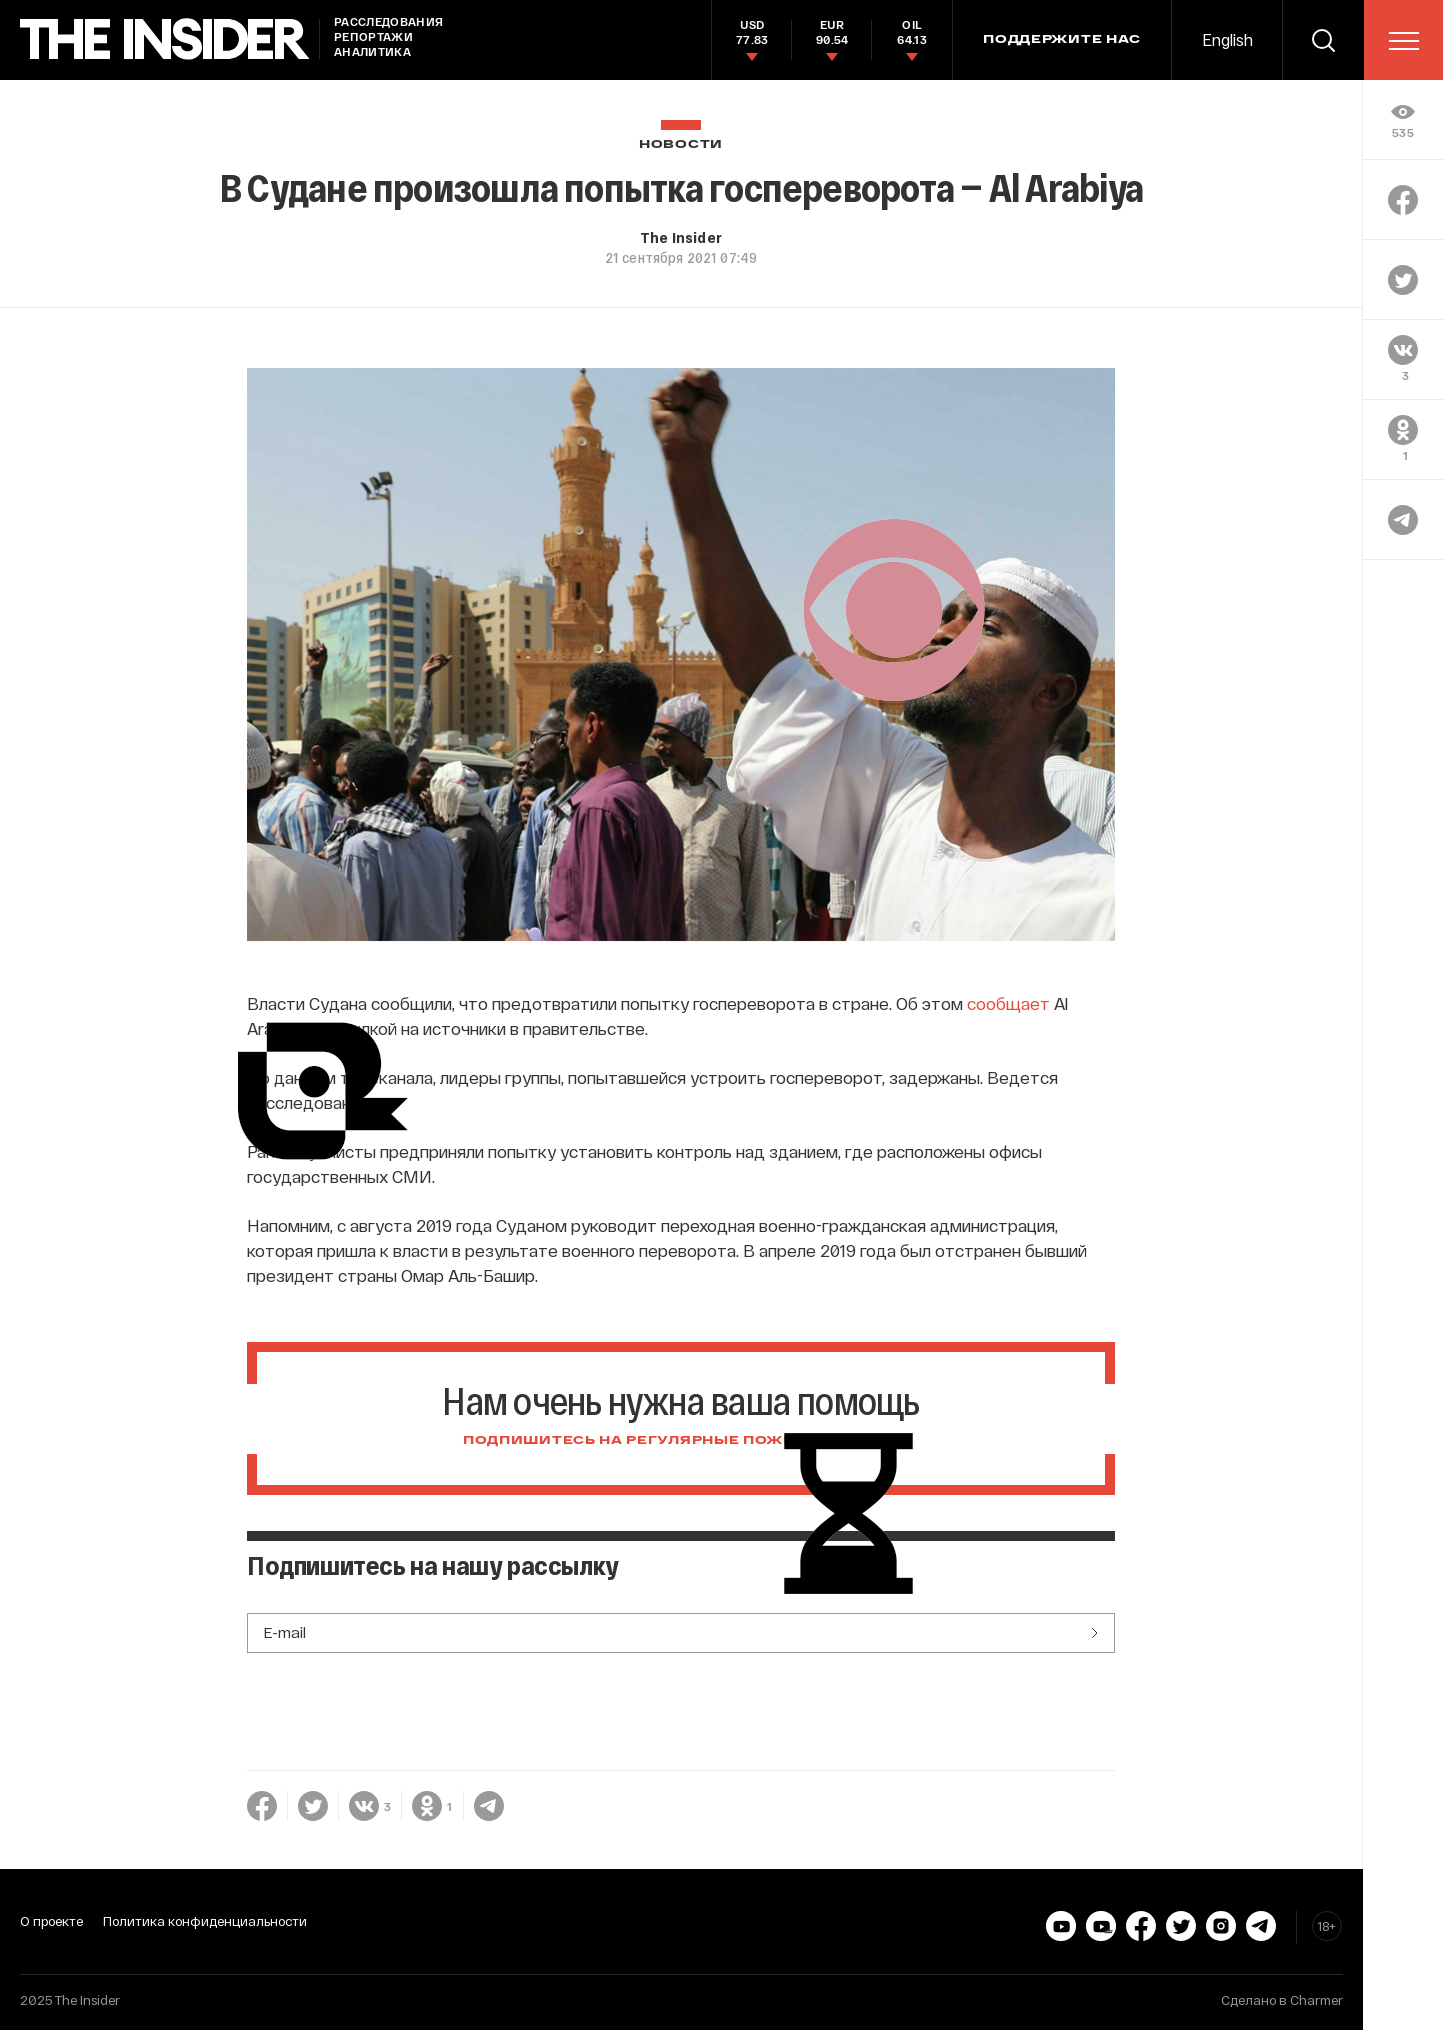  What do you see at coordinates (848, 1513) in the screenshot?
I see `indicates a process is loading or in progress` at bounding box center [848, 1513].